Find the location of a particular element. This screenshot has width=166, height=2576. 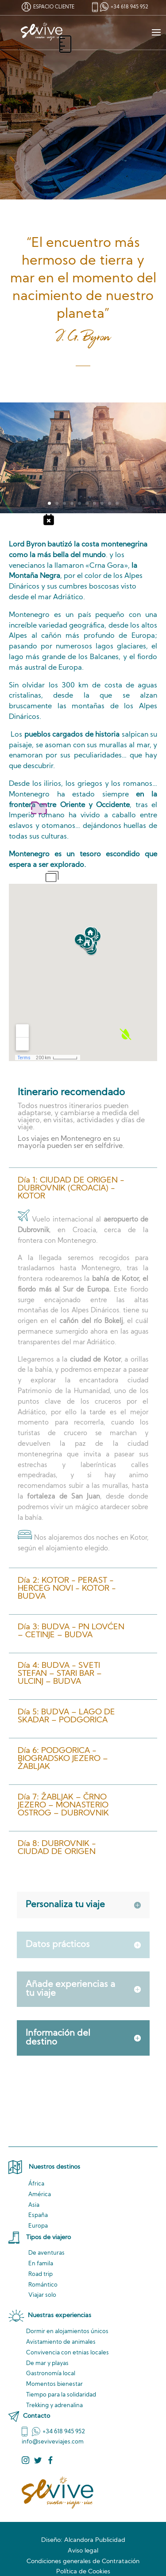

create a new folder is located at coordinates (39, 808).